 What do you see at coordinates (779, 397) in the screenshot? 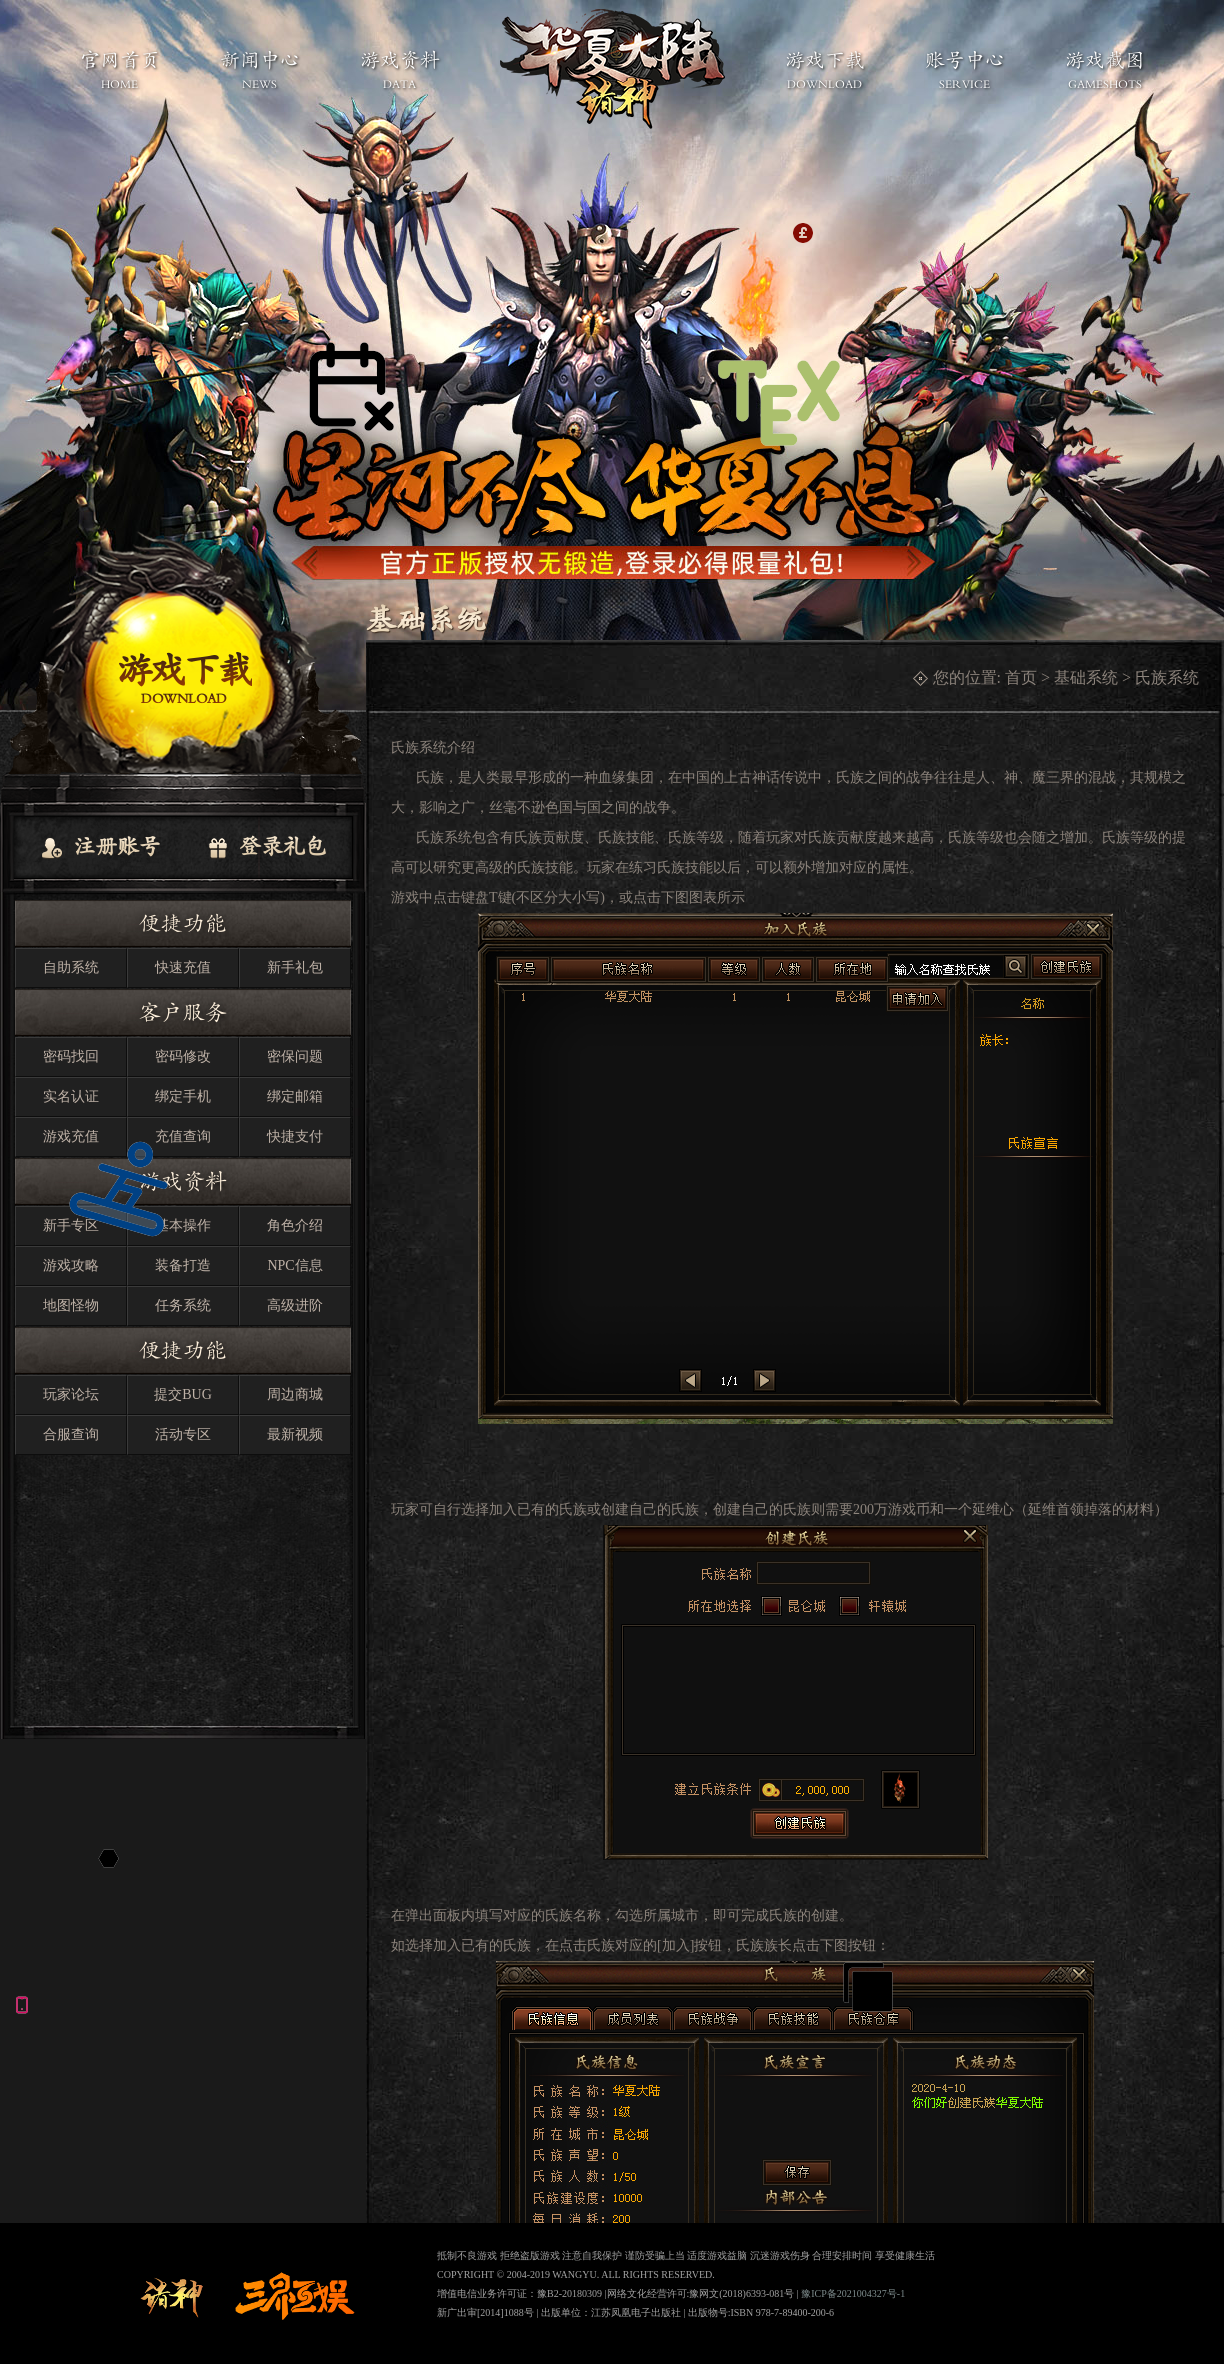
I see `format document using TeX typesetting` at bounding box center [779, 397].